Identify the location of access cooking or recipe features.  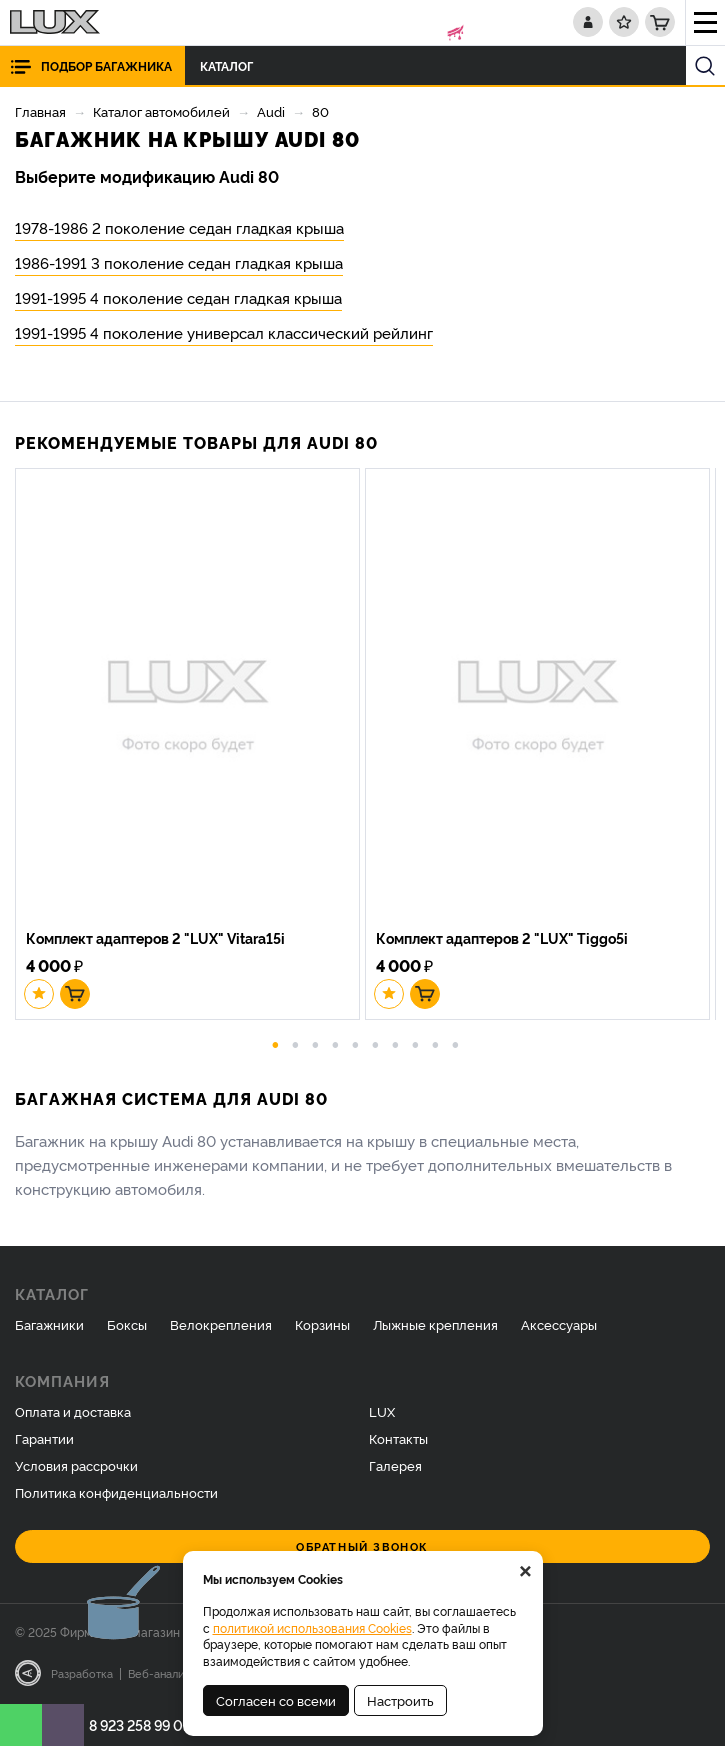
(123, 1602).